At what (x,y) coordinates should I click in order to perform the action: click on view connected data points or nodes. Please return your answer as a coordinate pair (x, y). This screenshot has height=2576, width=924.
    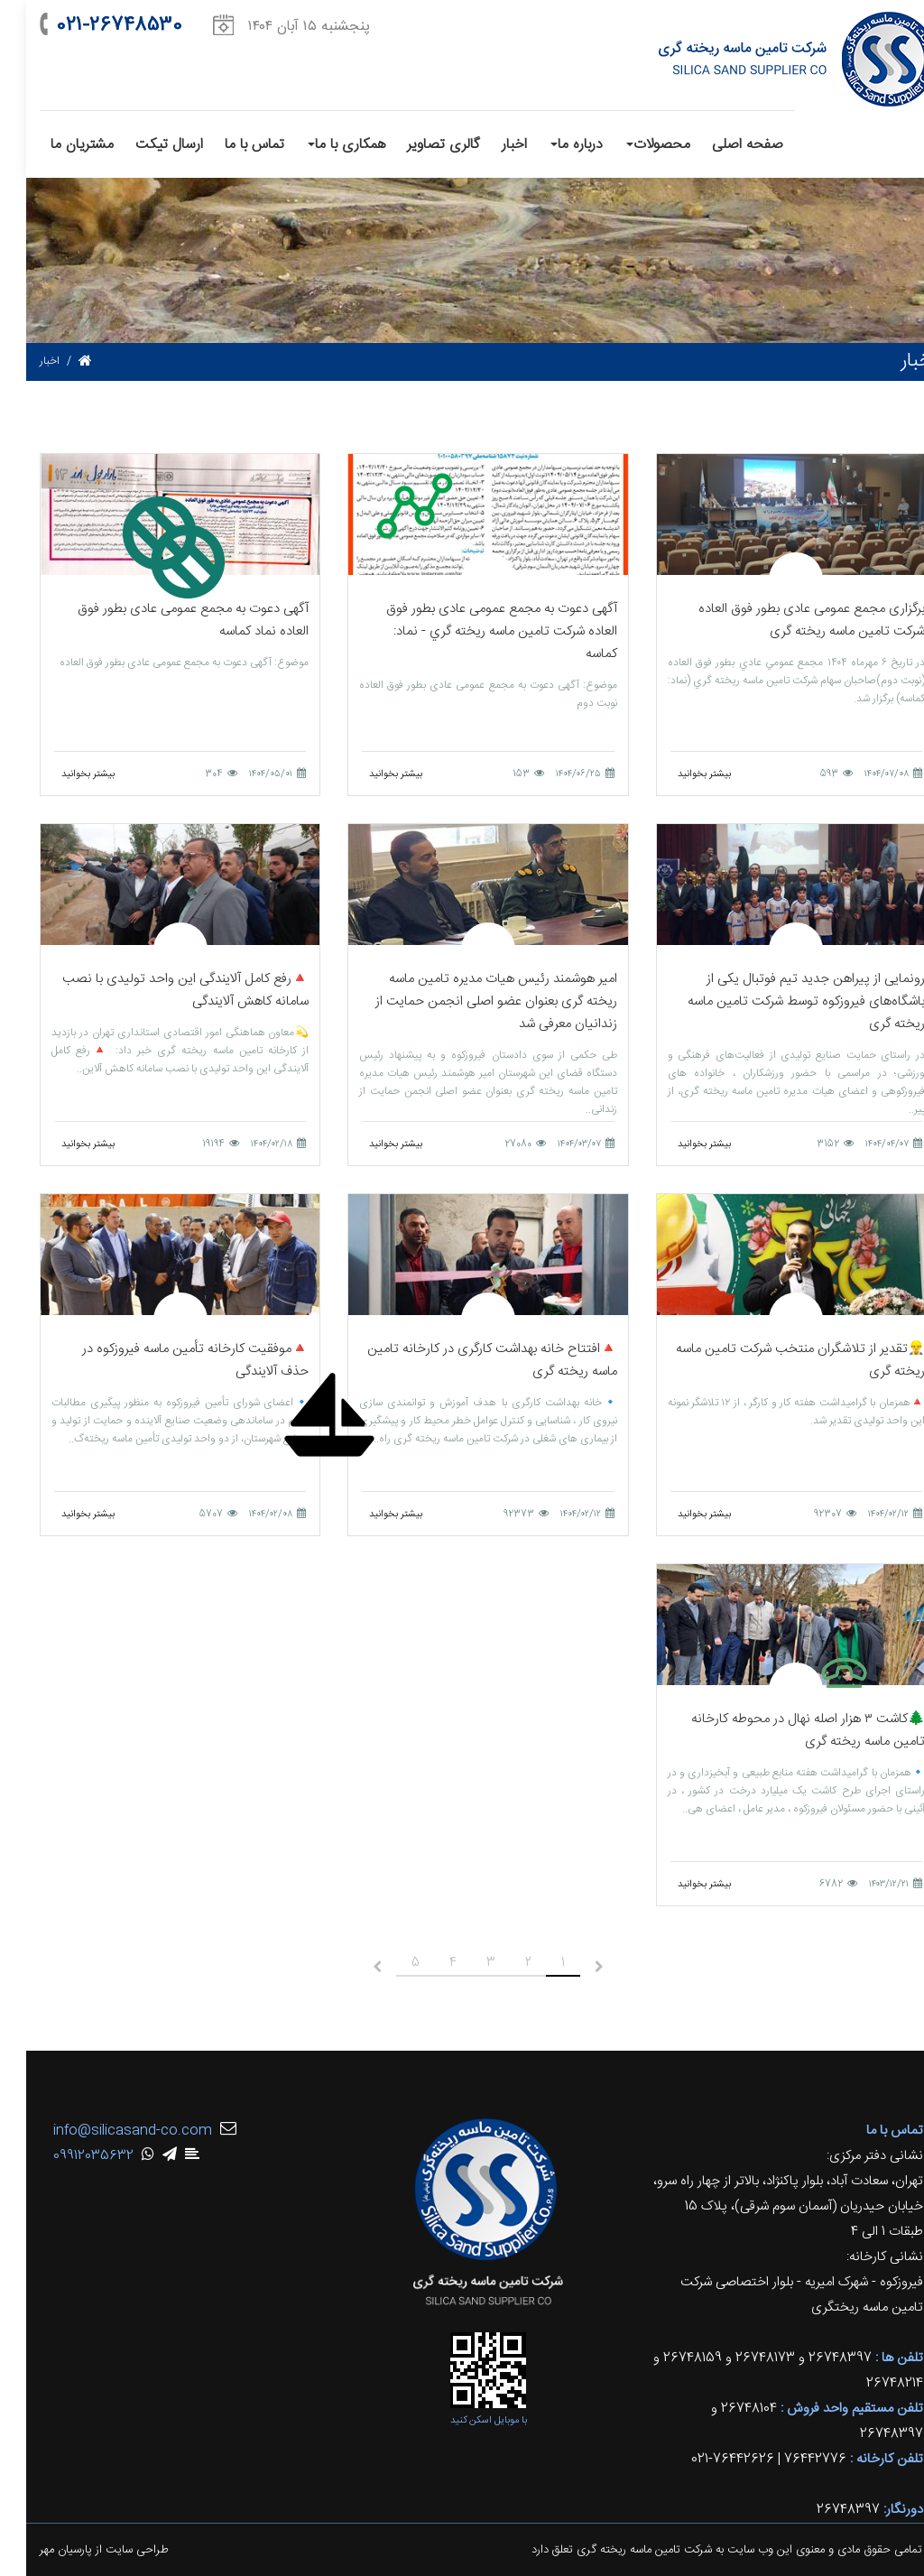
    Looking at the image, I should click on (414, 505).